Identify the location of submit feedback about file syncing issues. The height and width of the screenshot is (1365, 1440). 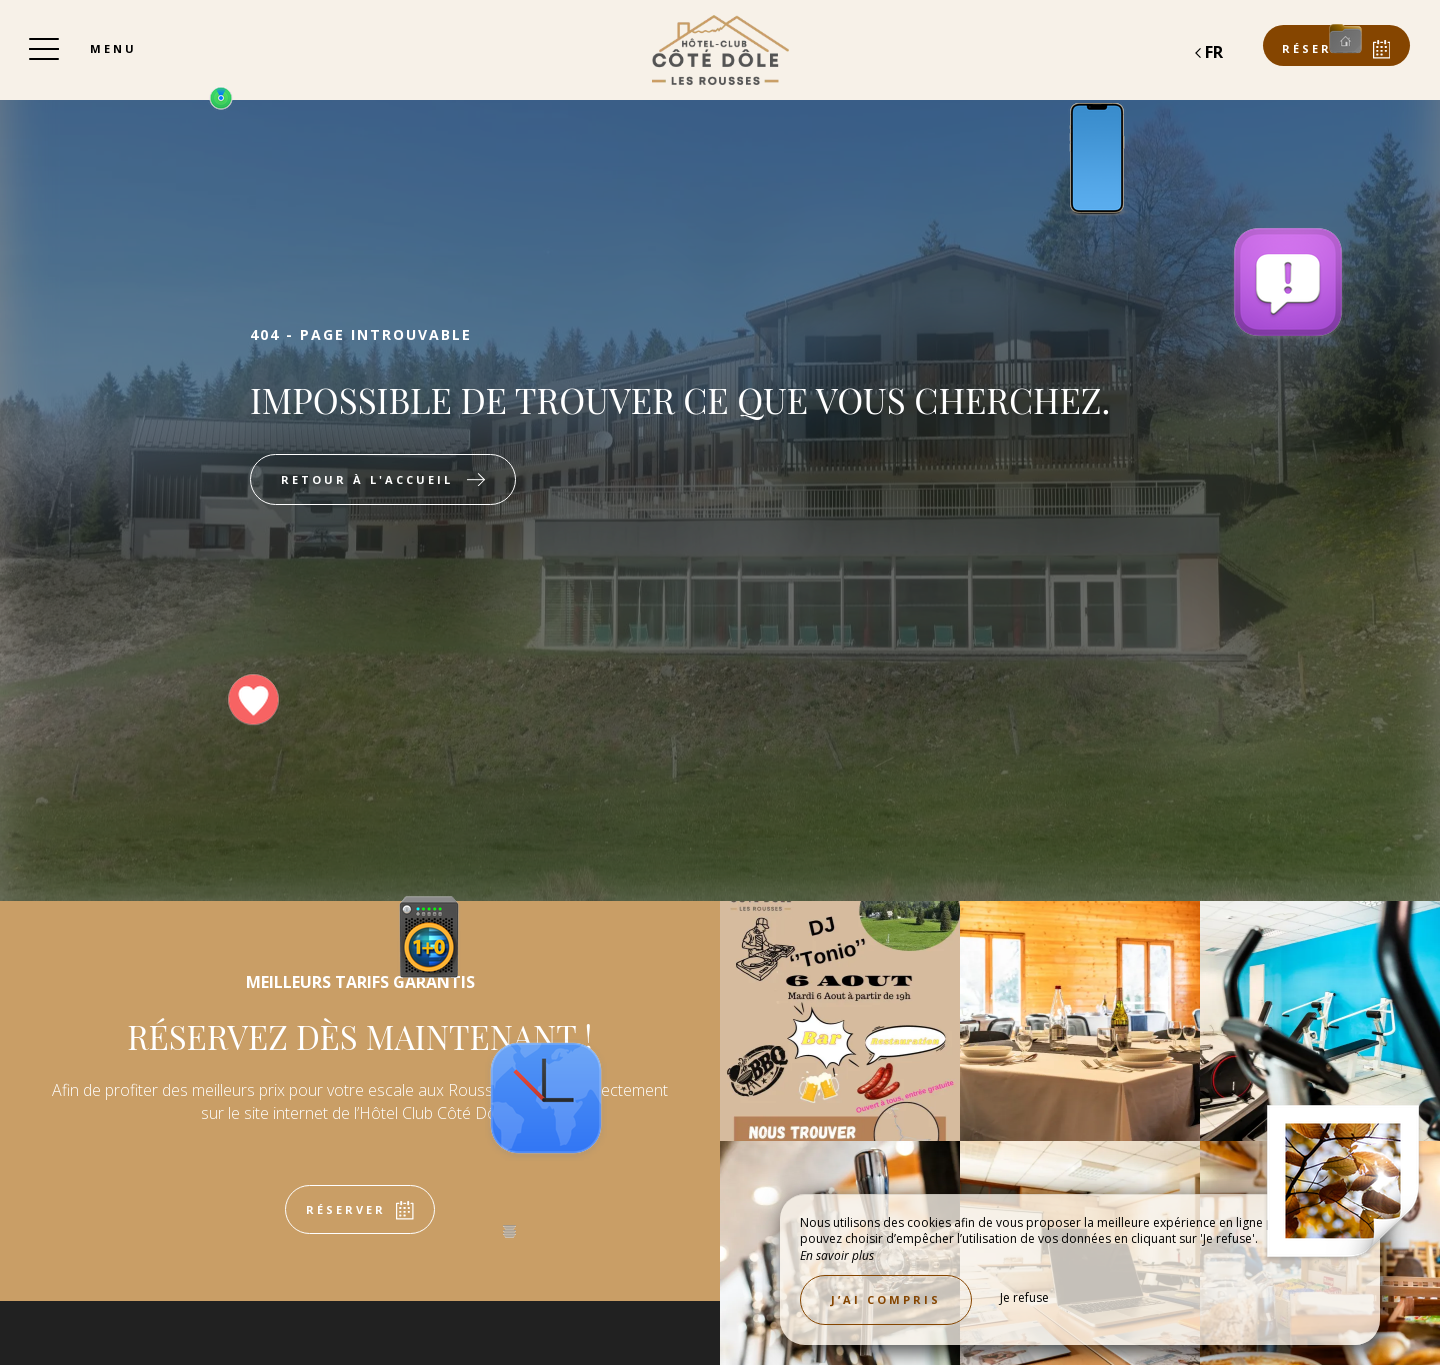
(1288, 282).